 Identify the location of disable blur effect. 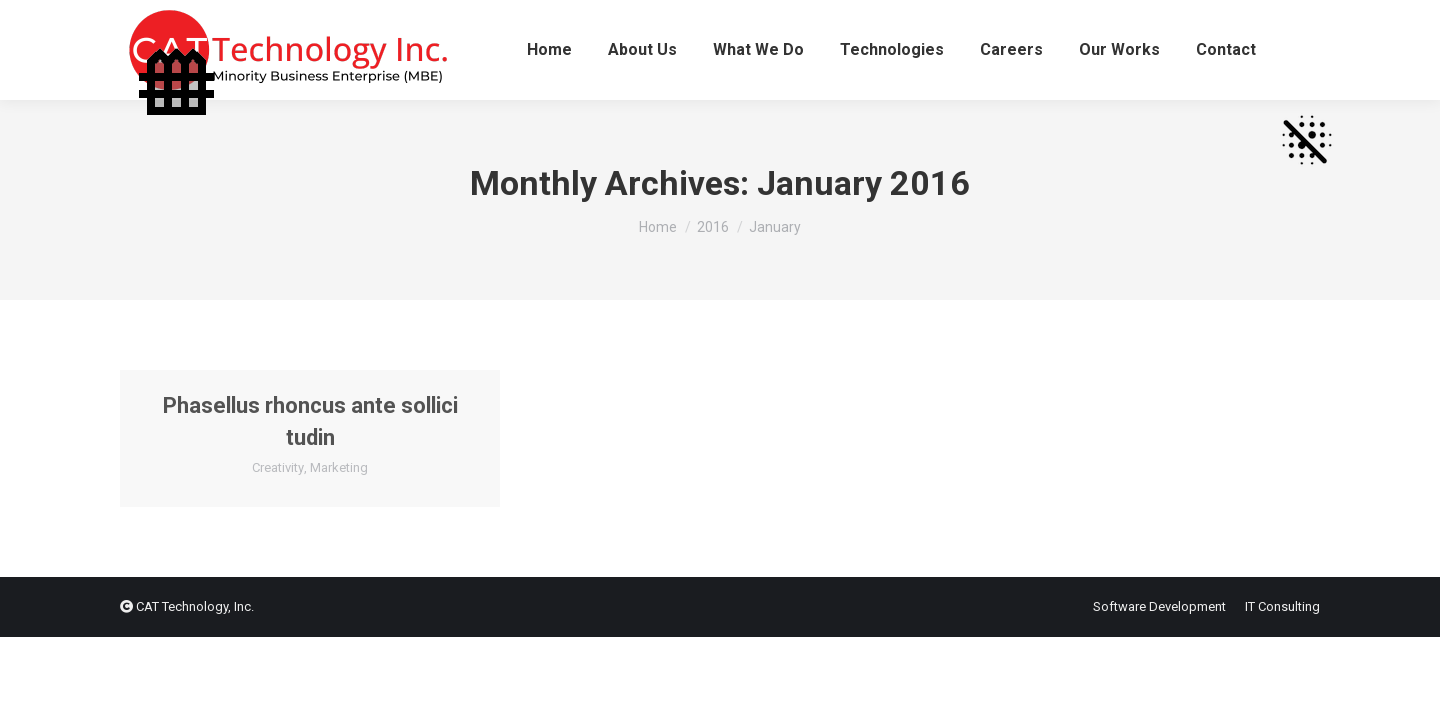
(1307, 140).